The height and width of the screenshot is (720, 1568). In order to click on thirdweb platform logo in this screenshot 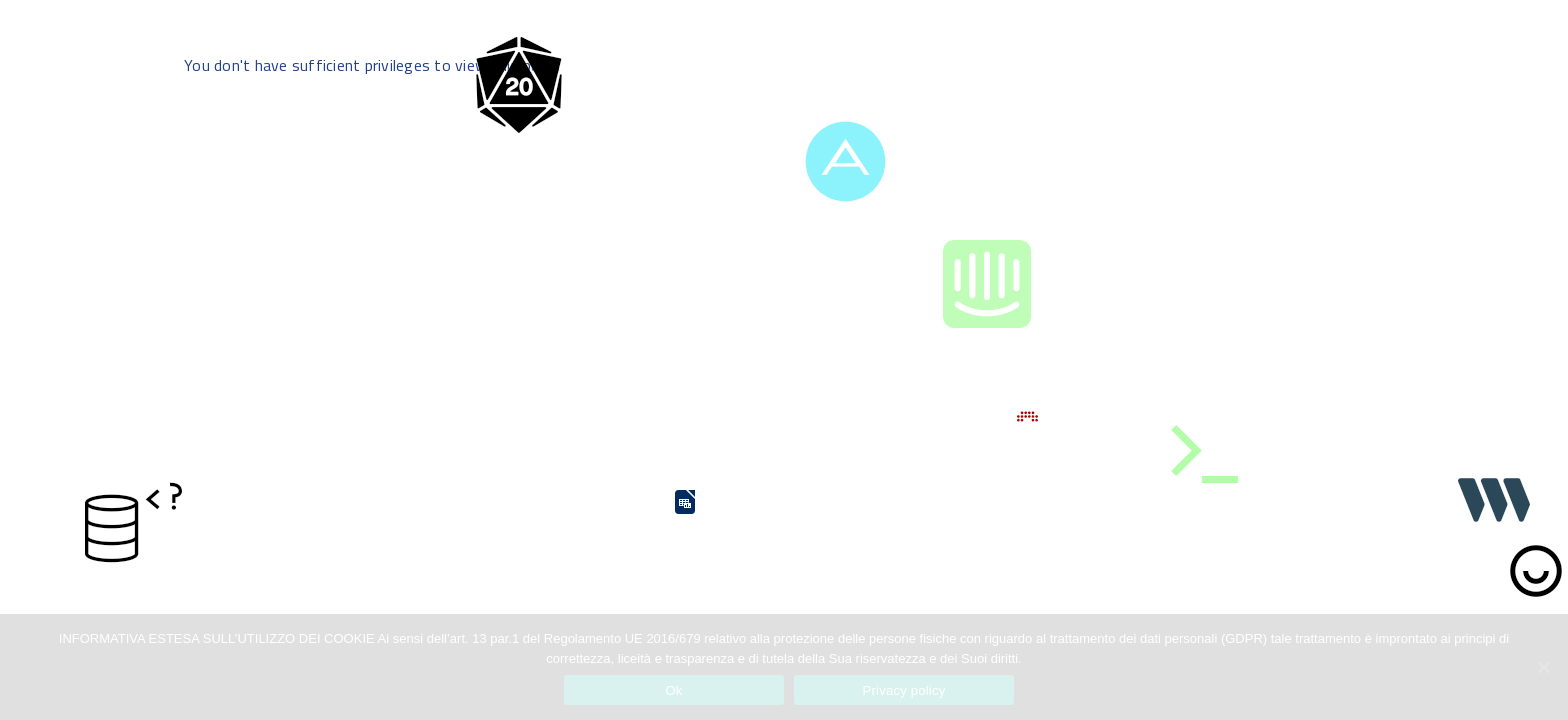, I will do `click(1494, 500)`.